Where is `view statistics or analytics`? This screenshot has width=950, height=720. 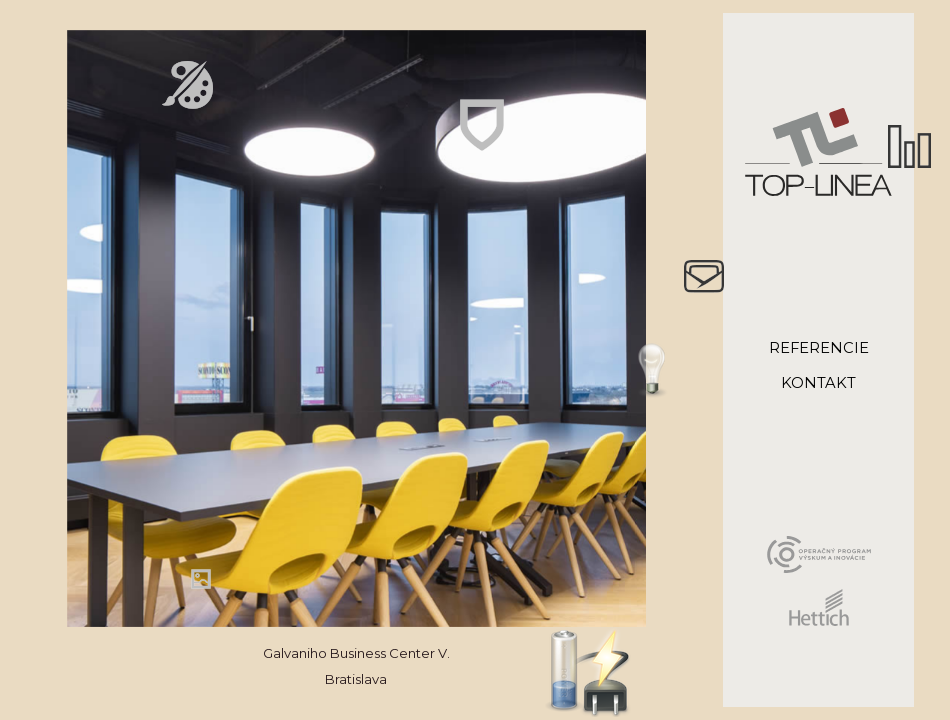 view statistics or analytics is located at coordinates (909, 146).